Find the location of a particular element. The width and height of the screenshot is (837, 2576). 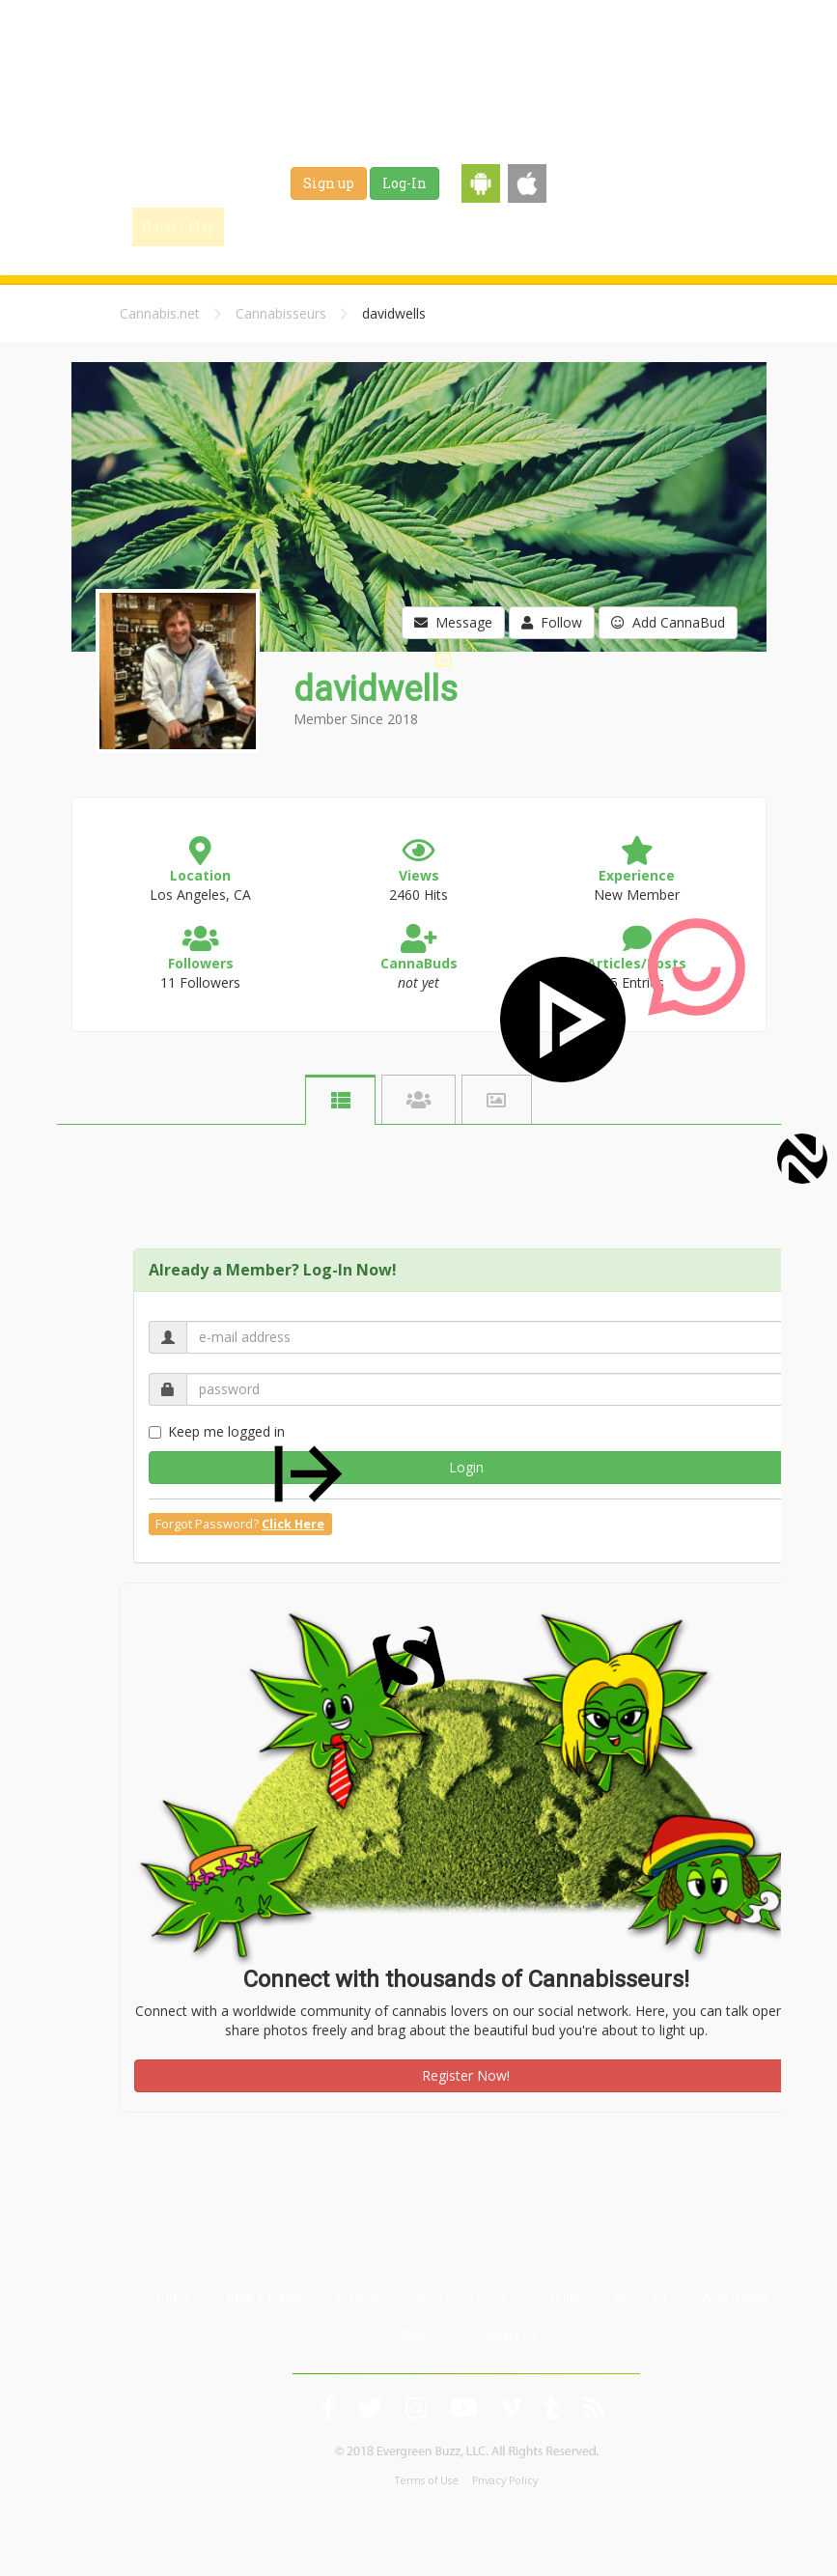

novu notification infrastructure logo is located at coordinates (802, 1159).